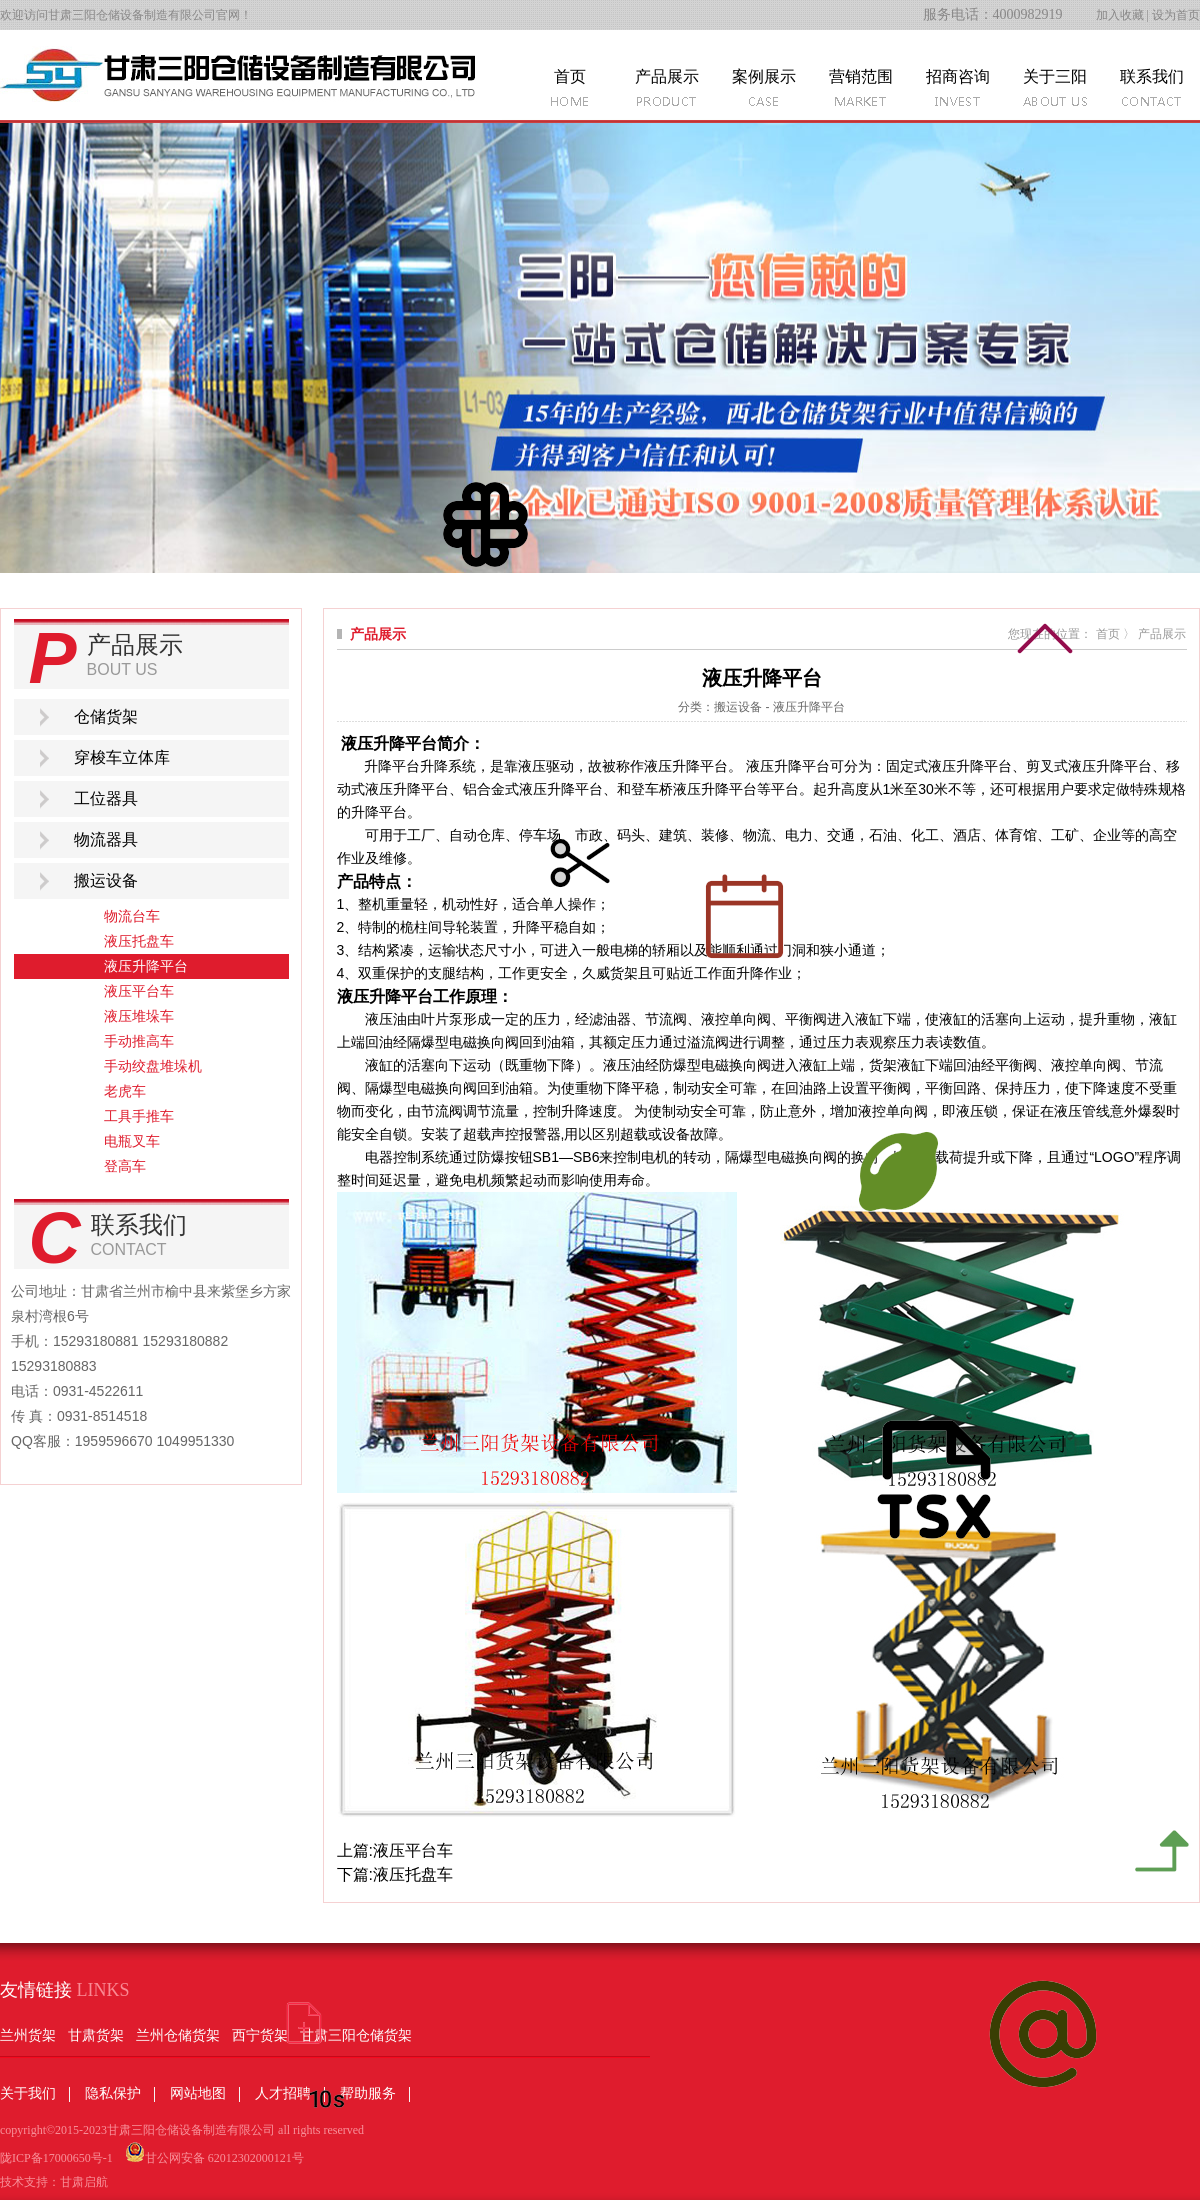 The width and height of the screenshot is (1200, 2200). I want to click on collapse an expanded section, so click(1045, 654).